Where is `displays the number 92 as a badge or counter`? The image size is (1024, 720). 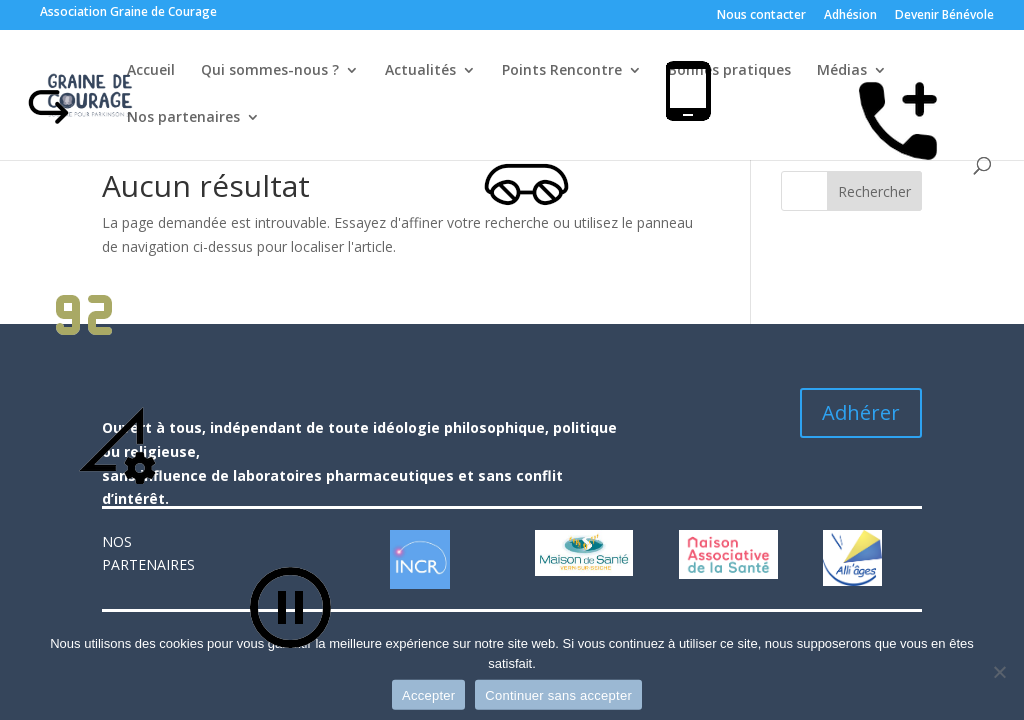 displays the number 92 as a badge or counter is located at coordinates (84, 315).